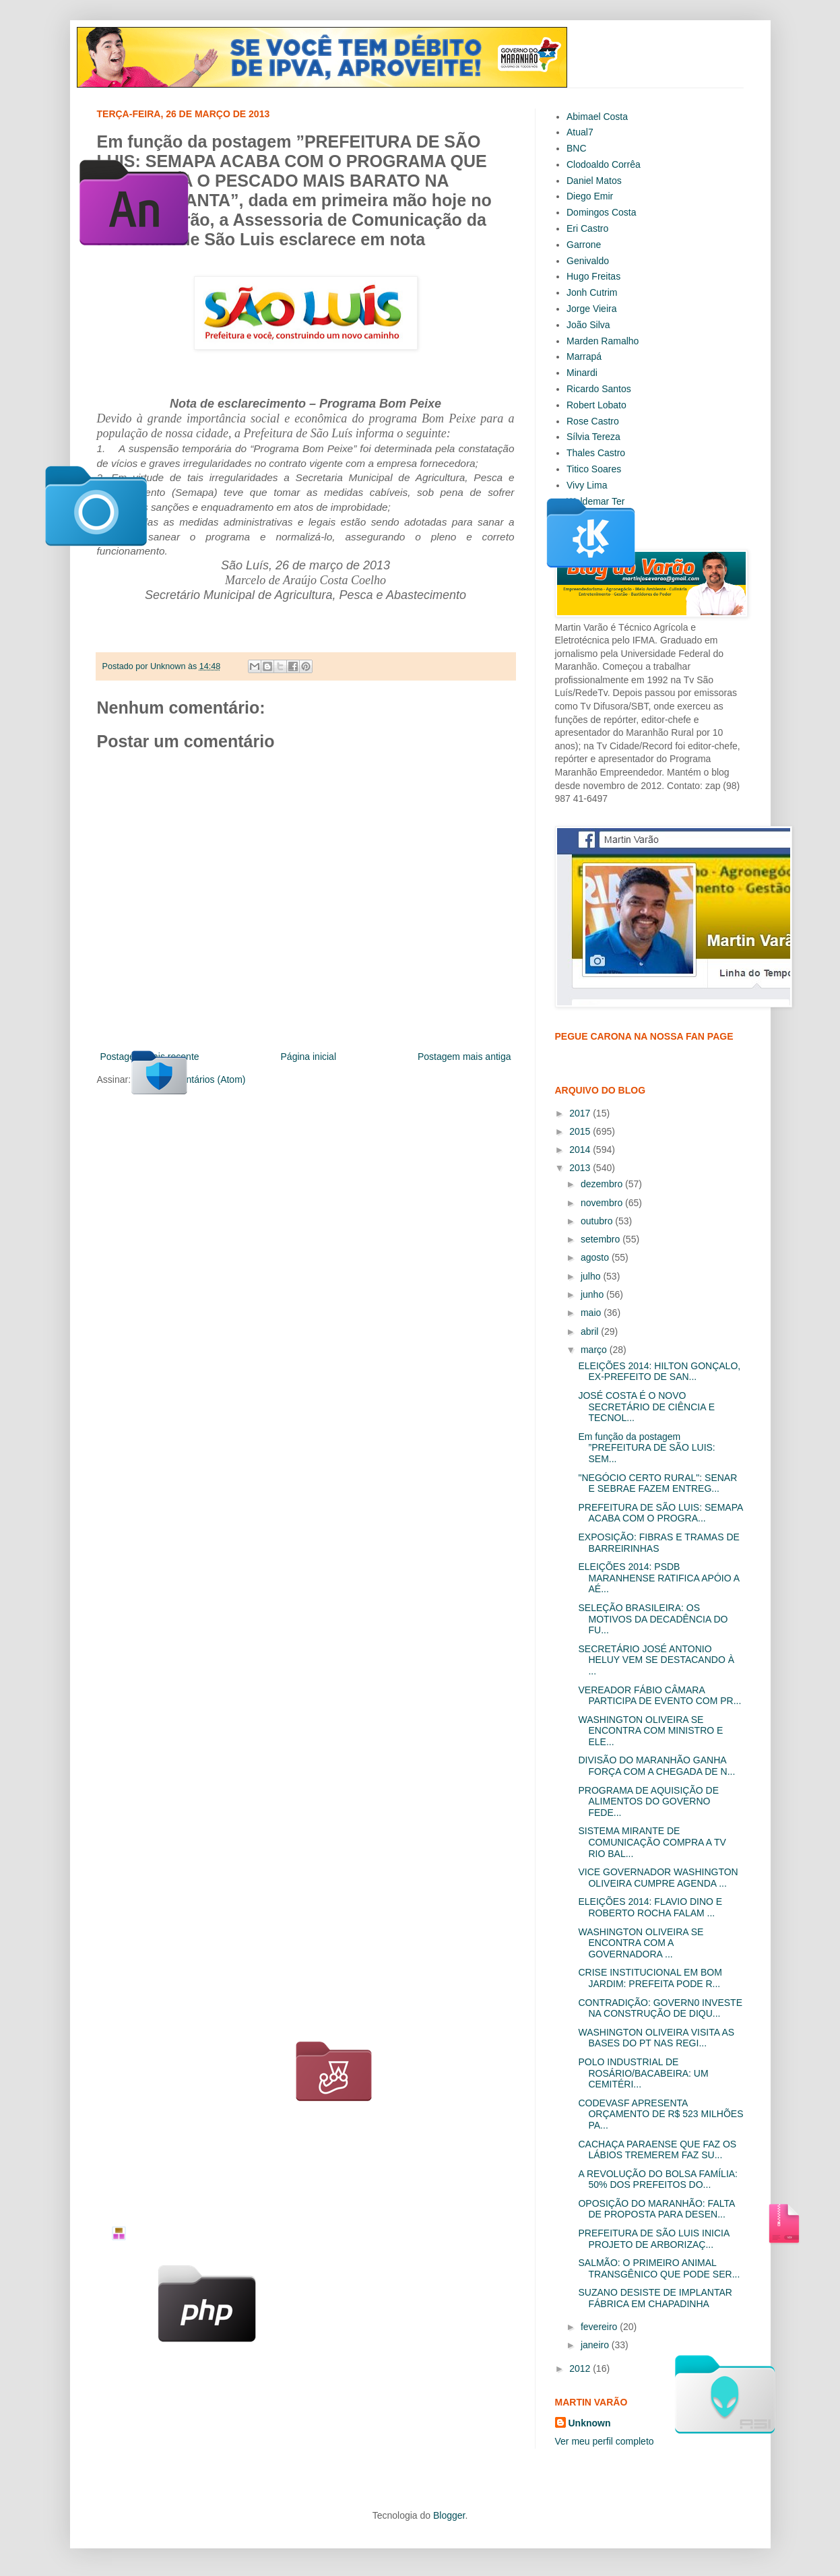 The width and height of the screenshot is (840, 2576). Describe the element at coordinates (96, 509) in the screenshot. I see `open cortana-related files folder` at that location.